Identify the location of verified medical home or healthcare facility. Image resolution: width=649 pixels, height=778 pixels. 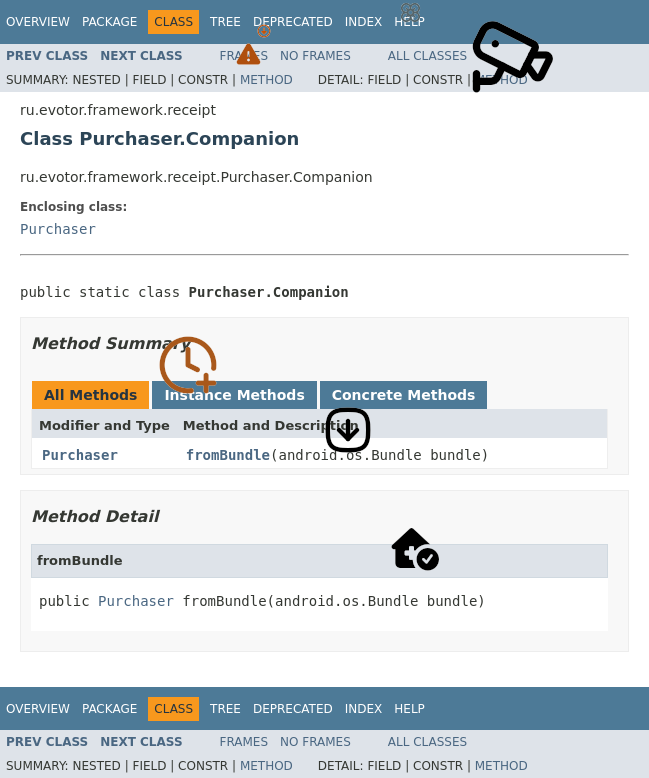
(414, 548).